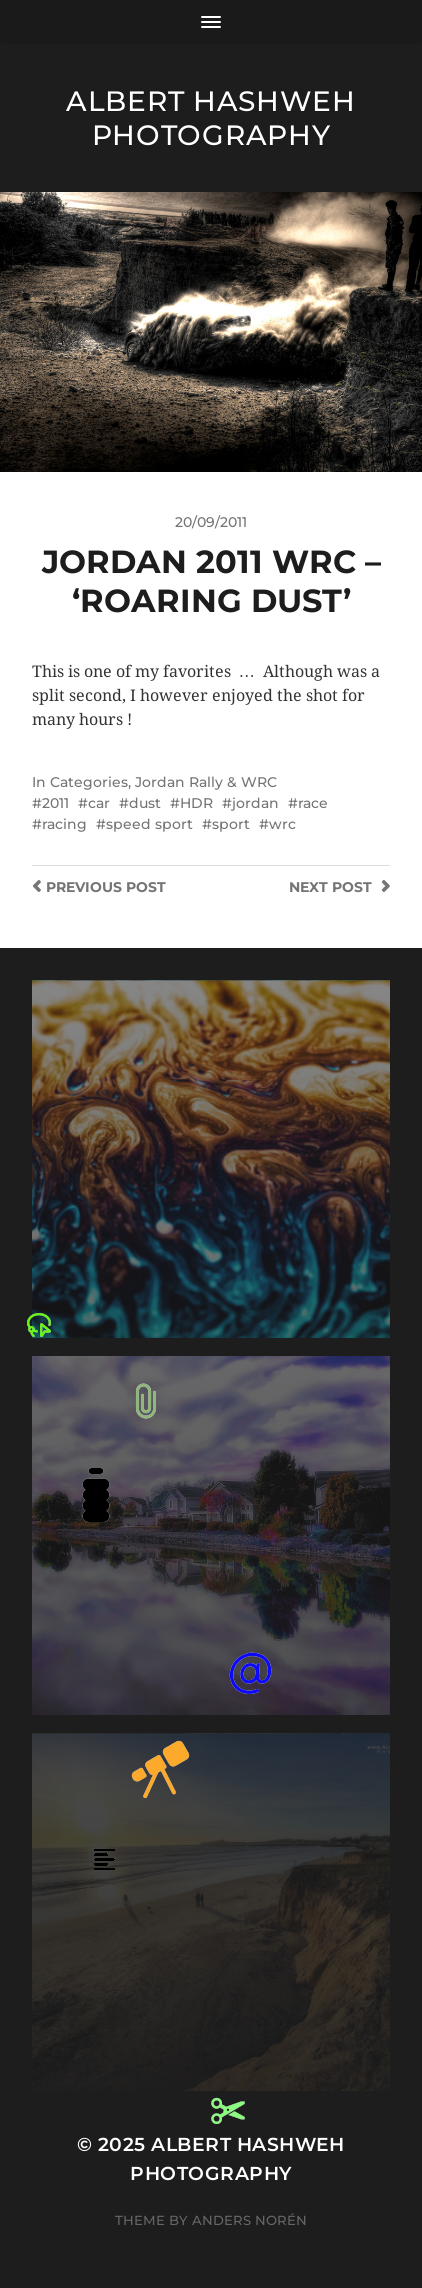 This screenshot has height=2288, width=422. Describe the element at coordinates (39, 1325) in the screenshot. I see `freehand selection tool` at that location.